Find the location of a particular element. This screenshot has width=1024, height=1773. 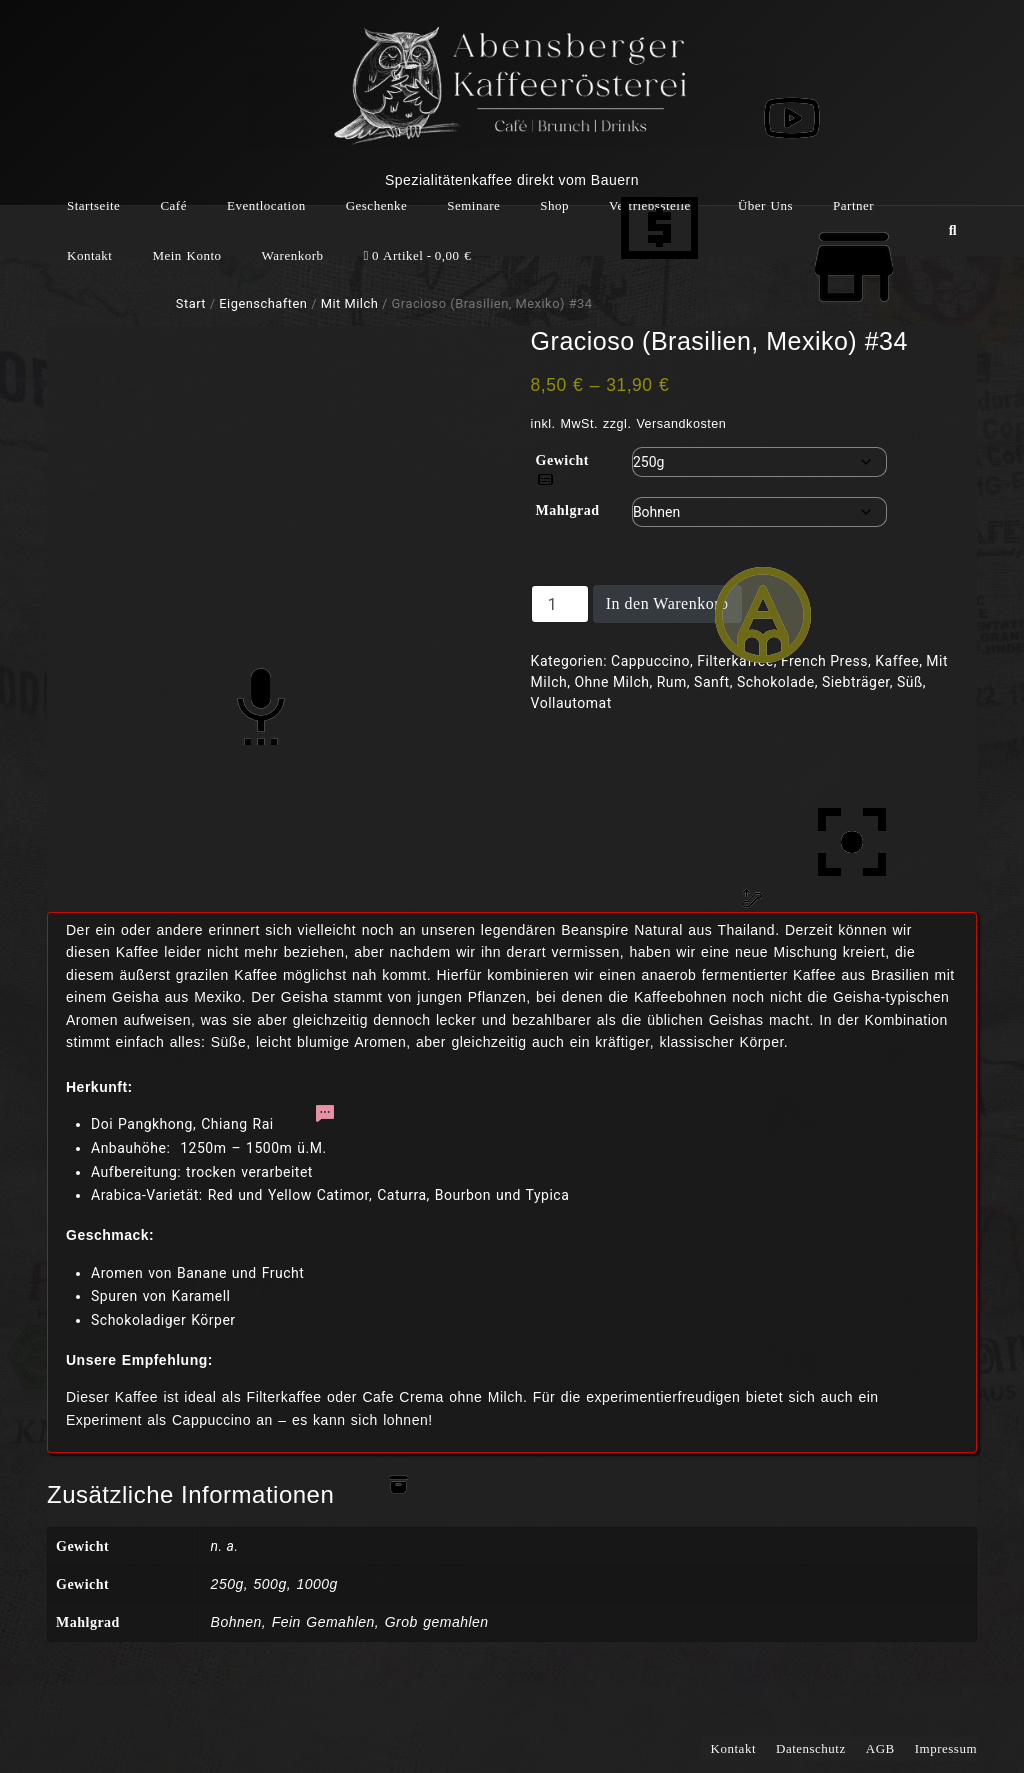

center focus on the camera viewfinder is located at coordinates (852, 842).